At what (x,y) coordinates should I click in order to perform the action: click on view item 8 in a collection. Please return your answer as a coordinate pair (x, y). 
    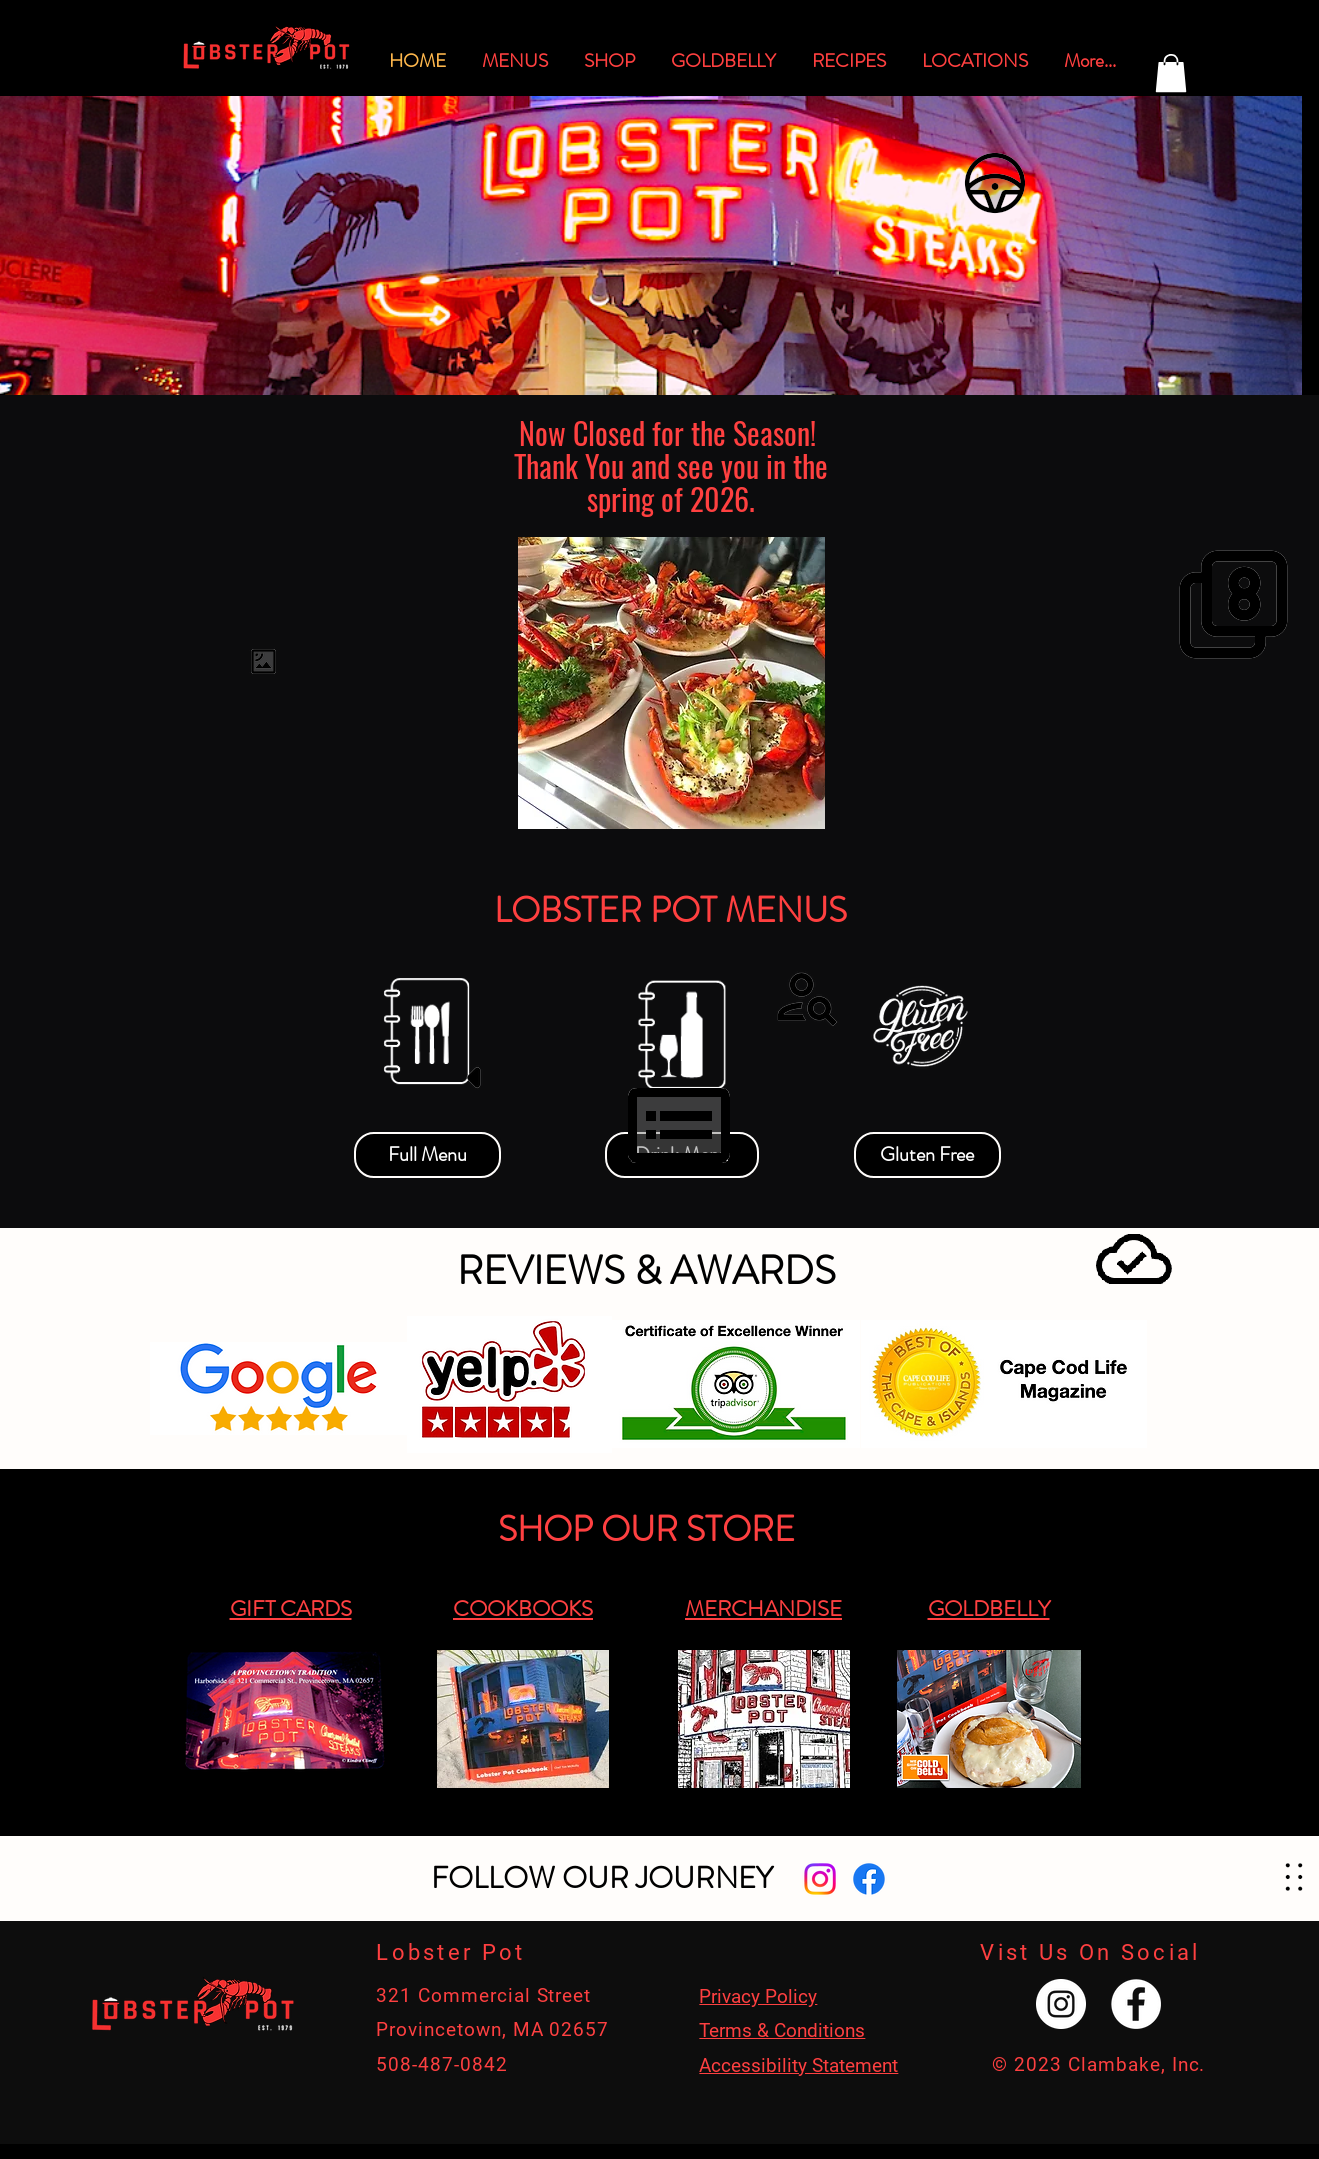
    Looking at the image, I should click on (1233, 604).